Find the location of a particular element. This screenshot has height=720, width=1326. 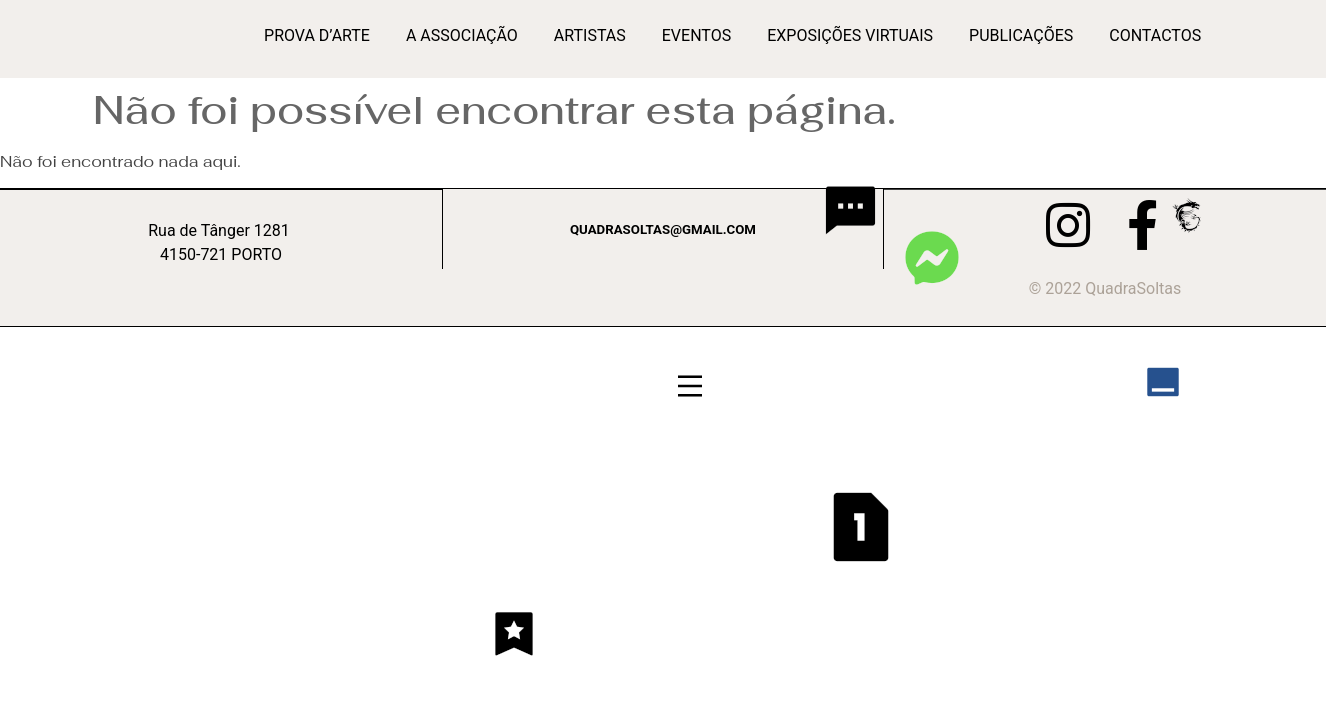

MSI brand logo is located at coordinates (1186, 215).